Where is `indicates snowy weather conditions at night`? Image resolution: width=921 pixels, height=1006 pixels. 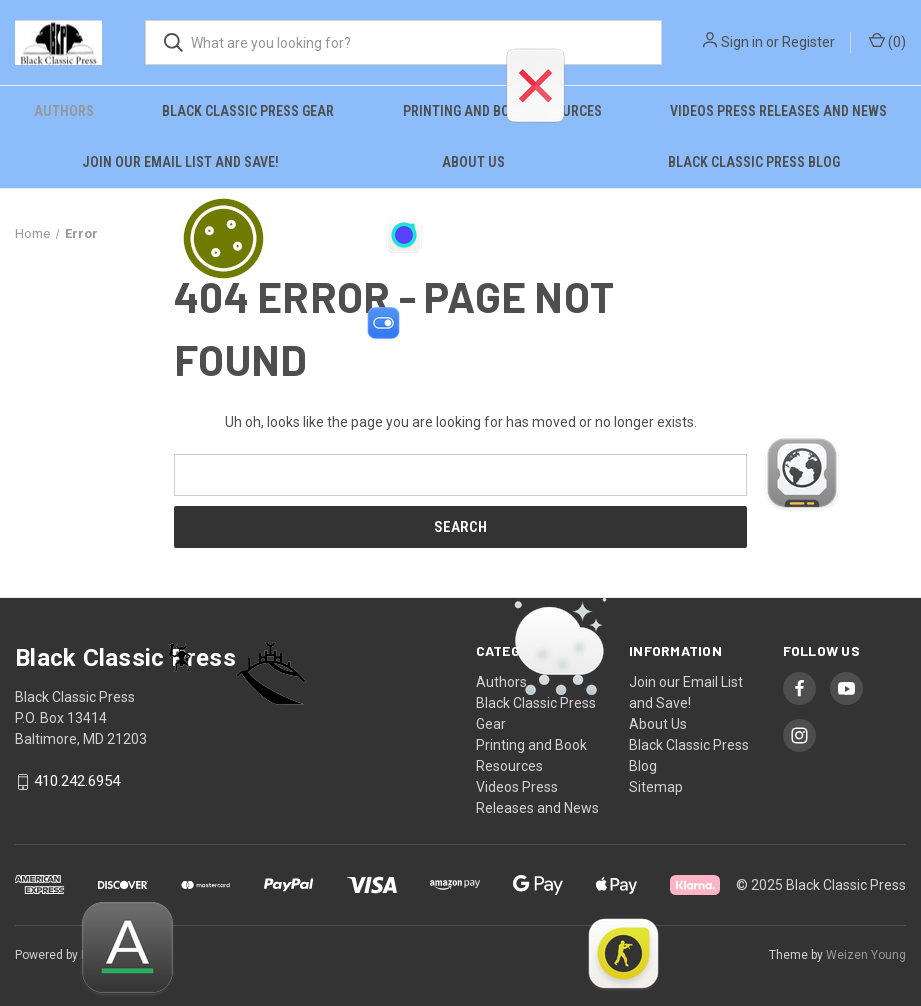 indicates snowy weather conditions at night is located at coordinates (560, 646).